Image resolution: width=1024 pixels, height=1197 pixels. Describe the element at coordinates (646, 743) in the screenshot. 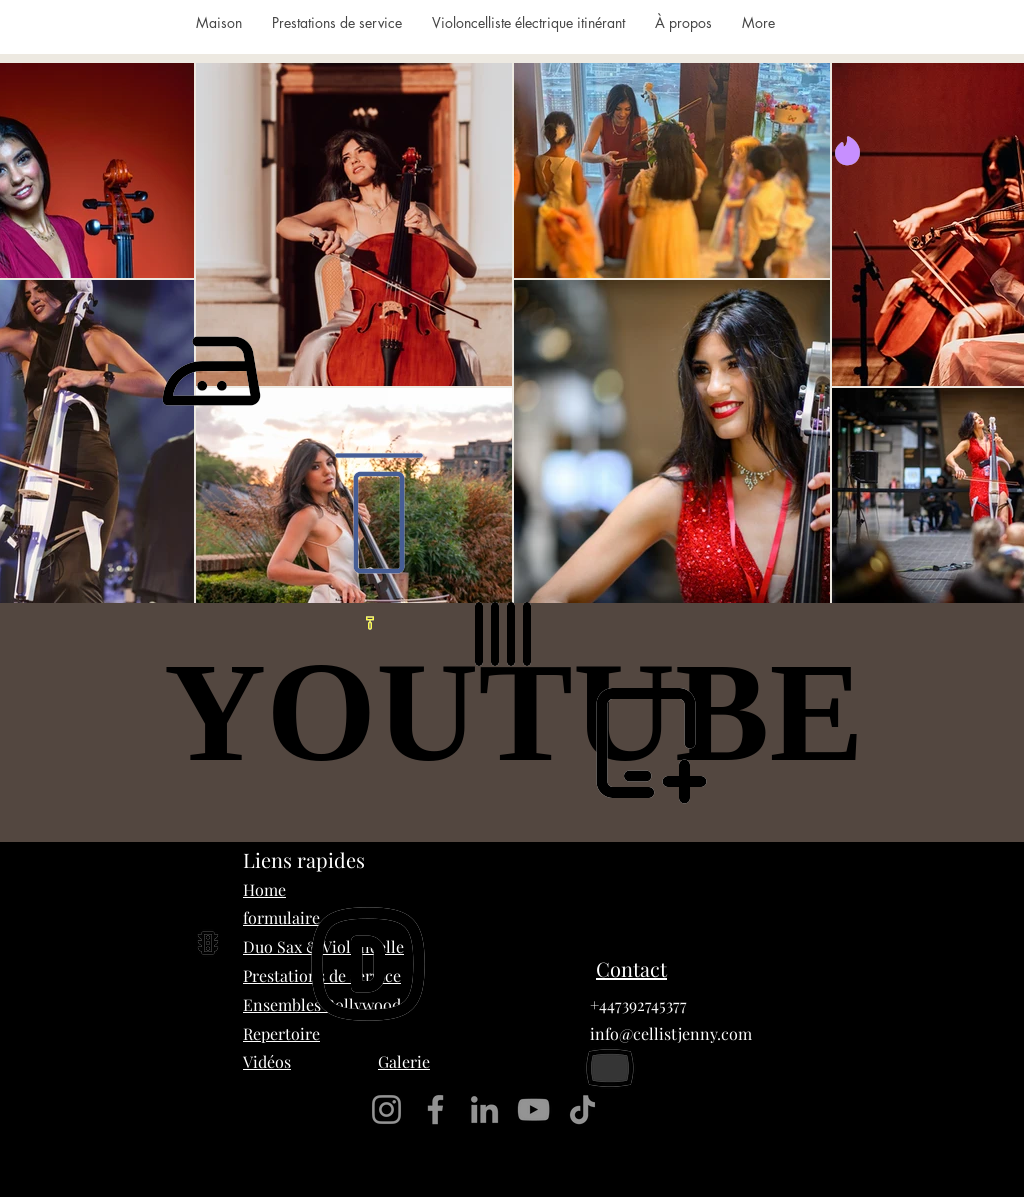

I see `add a new iPad device` at that location.